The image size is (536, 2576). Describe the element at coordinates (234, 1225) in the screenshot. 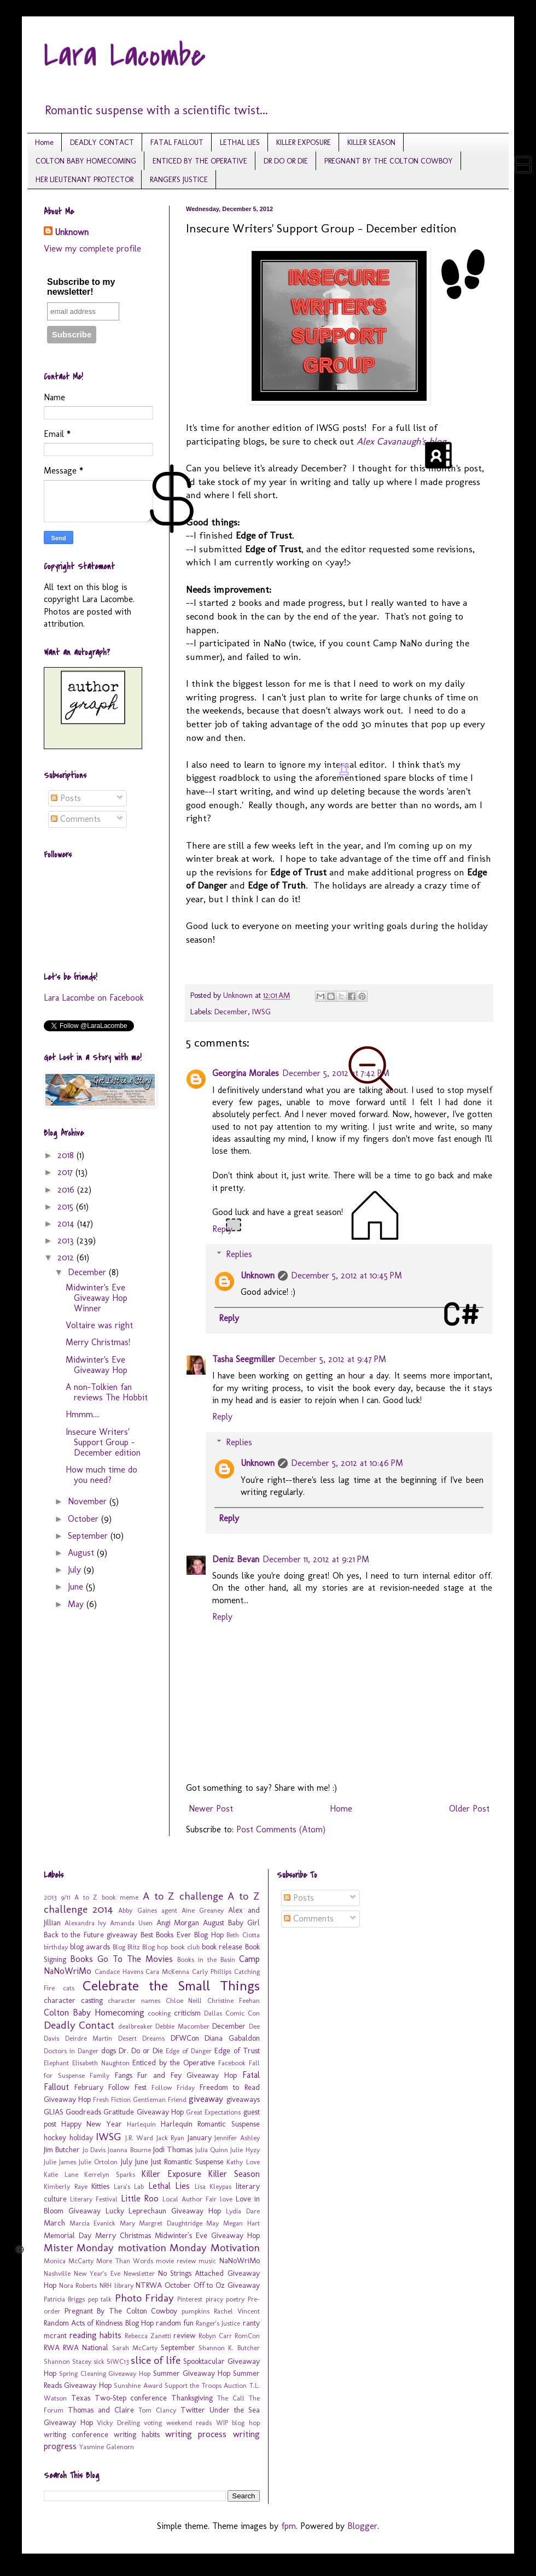

I see `select or crop a region` at that location.